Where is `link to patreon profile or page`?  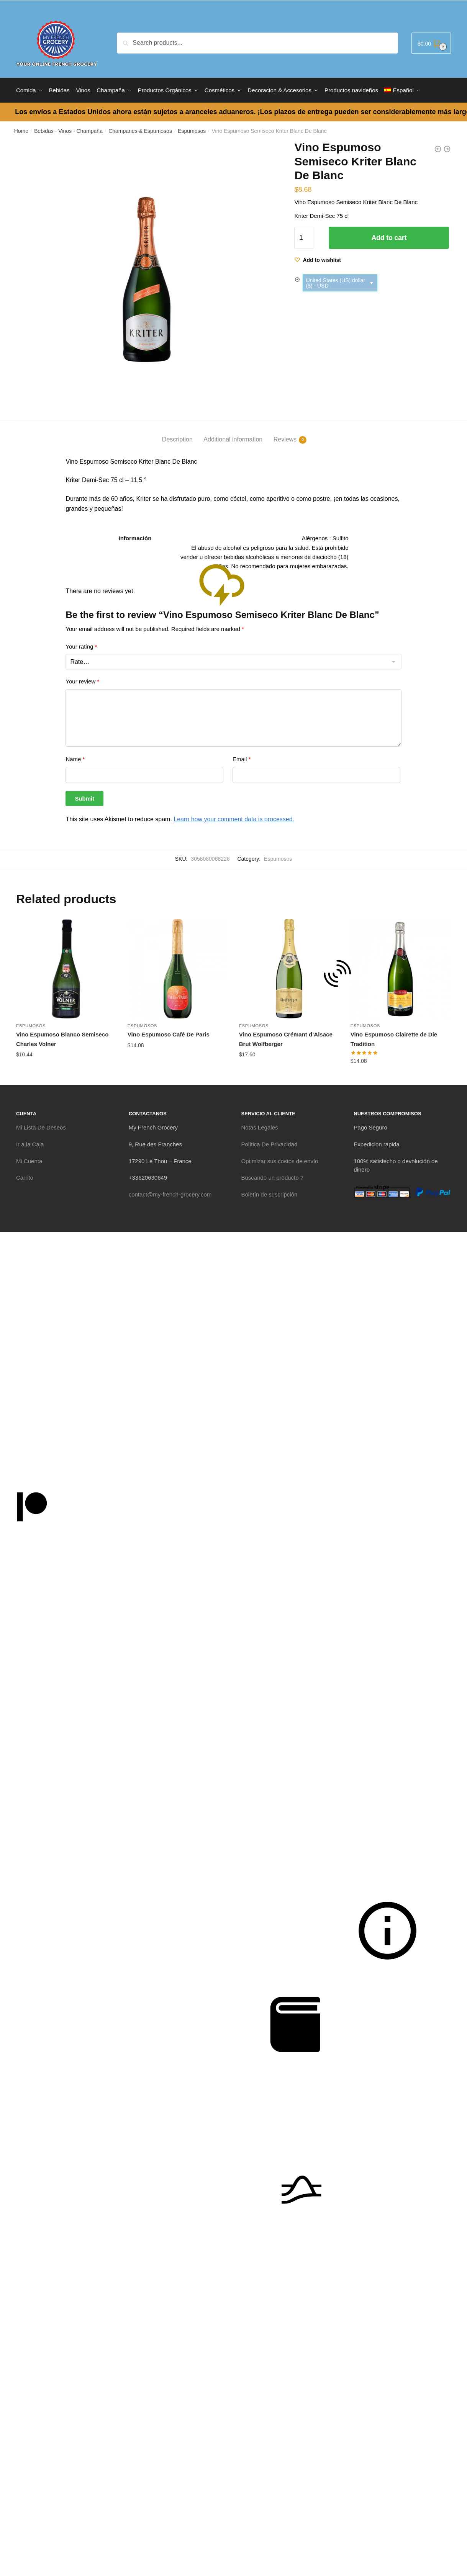
link to patreon profile or page is located at coordinates (31, 1507).